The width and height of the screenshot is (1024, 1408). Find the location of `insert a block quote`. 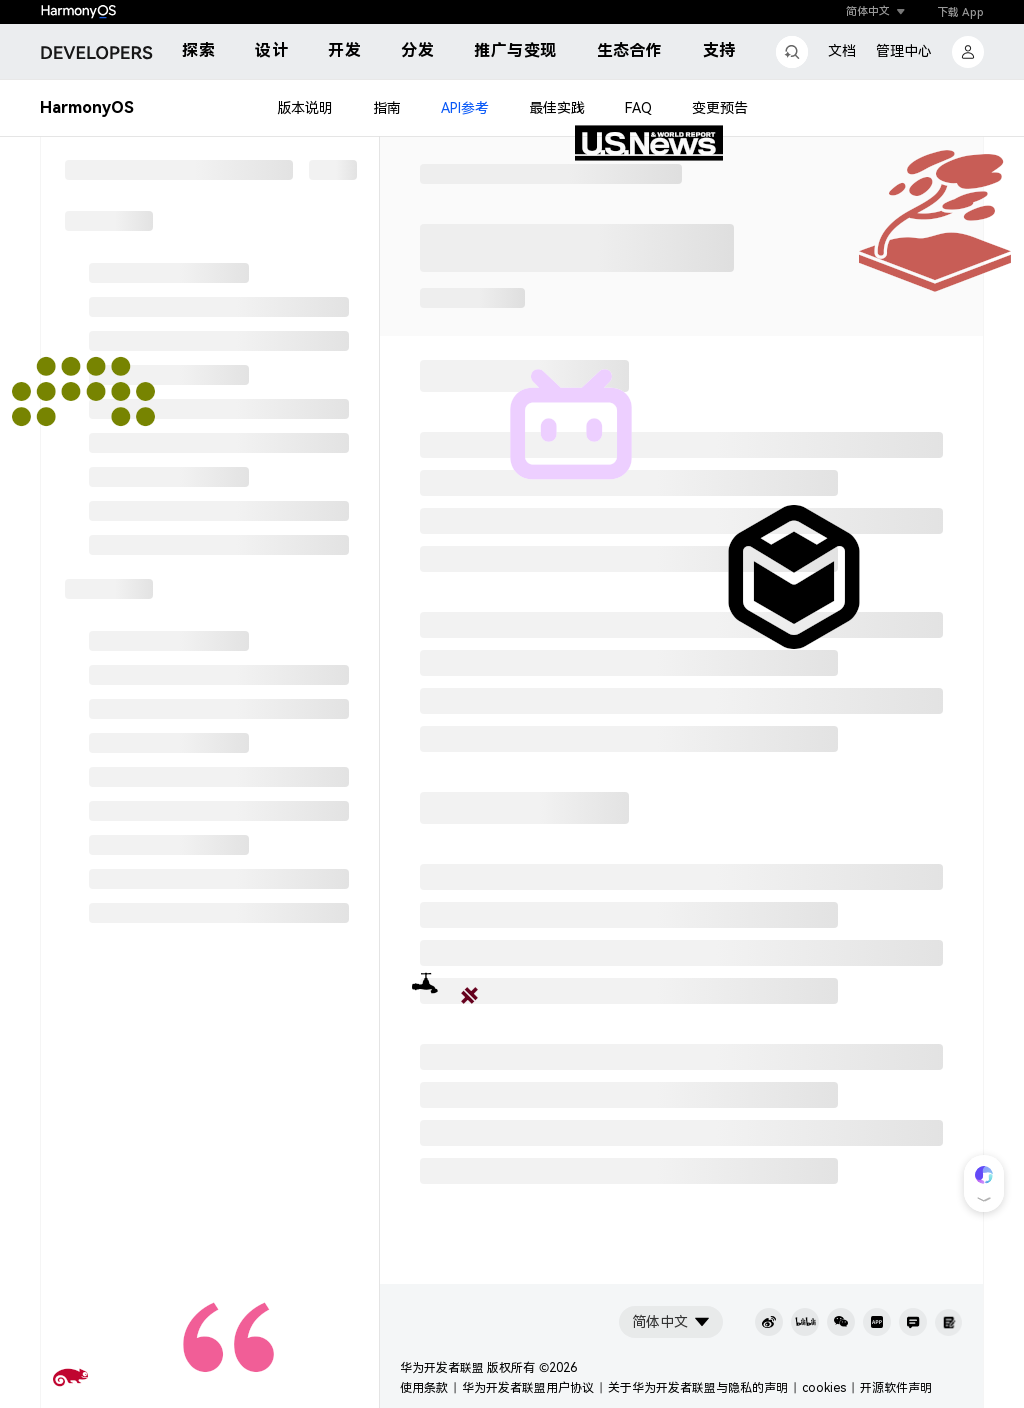

insert a block quote is located at coordinates (229, 1339).